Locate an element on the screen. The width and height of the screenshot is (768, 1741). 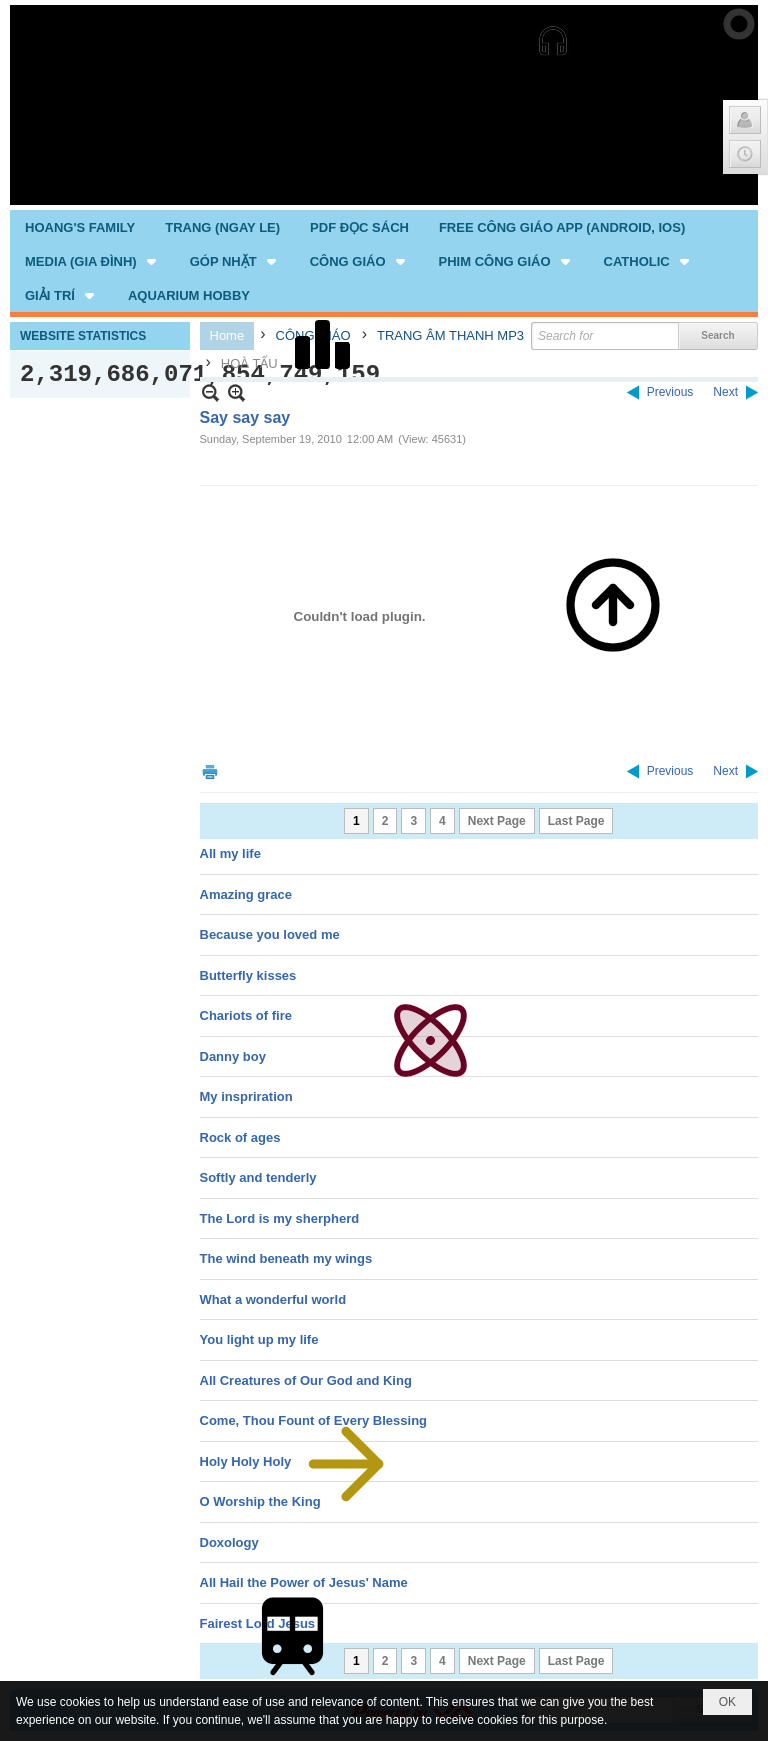
access train schedules or railway information is located at coordinates (292, 1633).